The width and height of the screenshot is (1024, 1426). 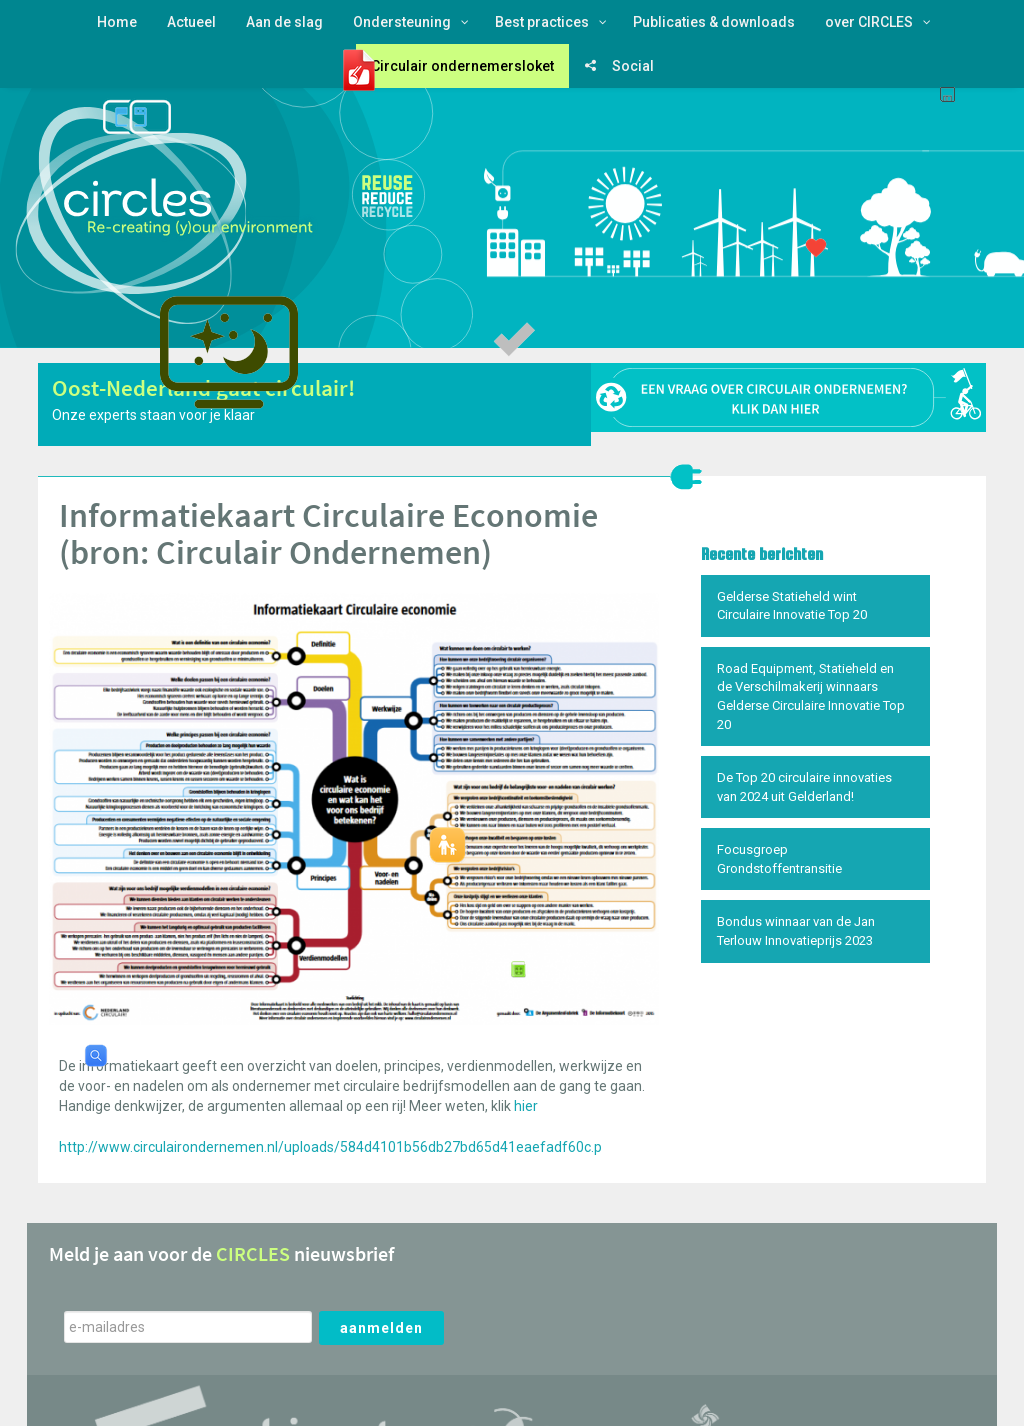 What do you see at coordinates (137, 117) in the screenshot?
I see `snap window to left half of screen` at bounding box center [137, 117].